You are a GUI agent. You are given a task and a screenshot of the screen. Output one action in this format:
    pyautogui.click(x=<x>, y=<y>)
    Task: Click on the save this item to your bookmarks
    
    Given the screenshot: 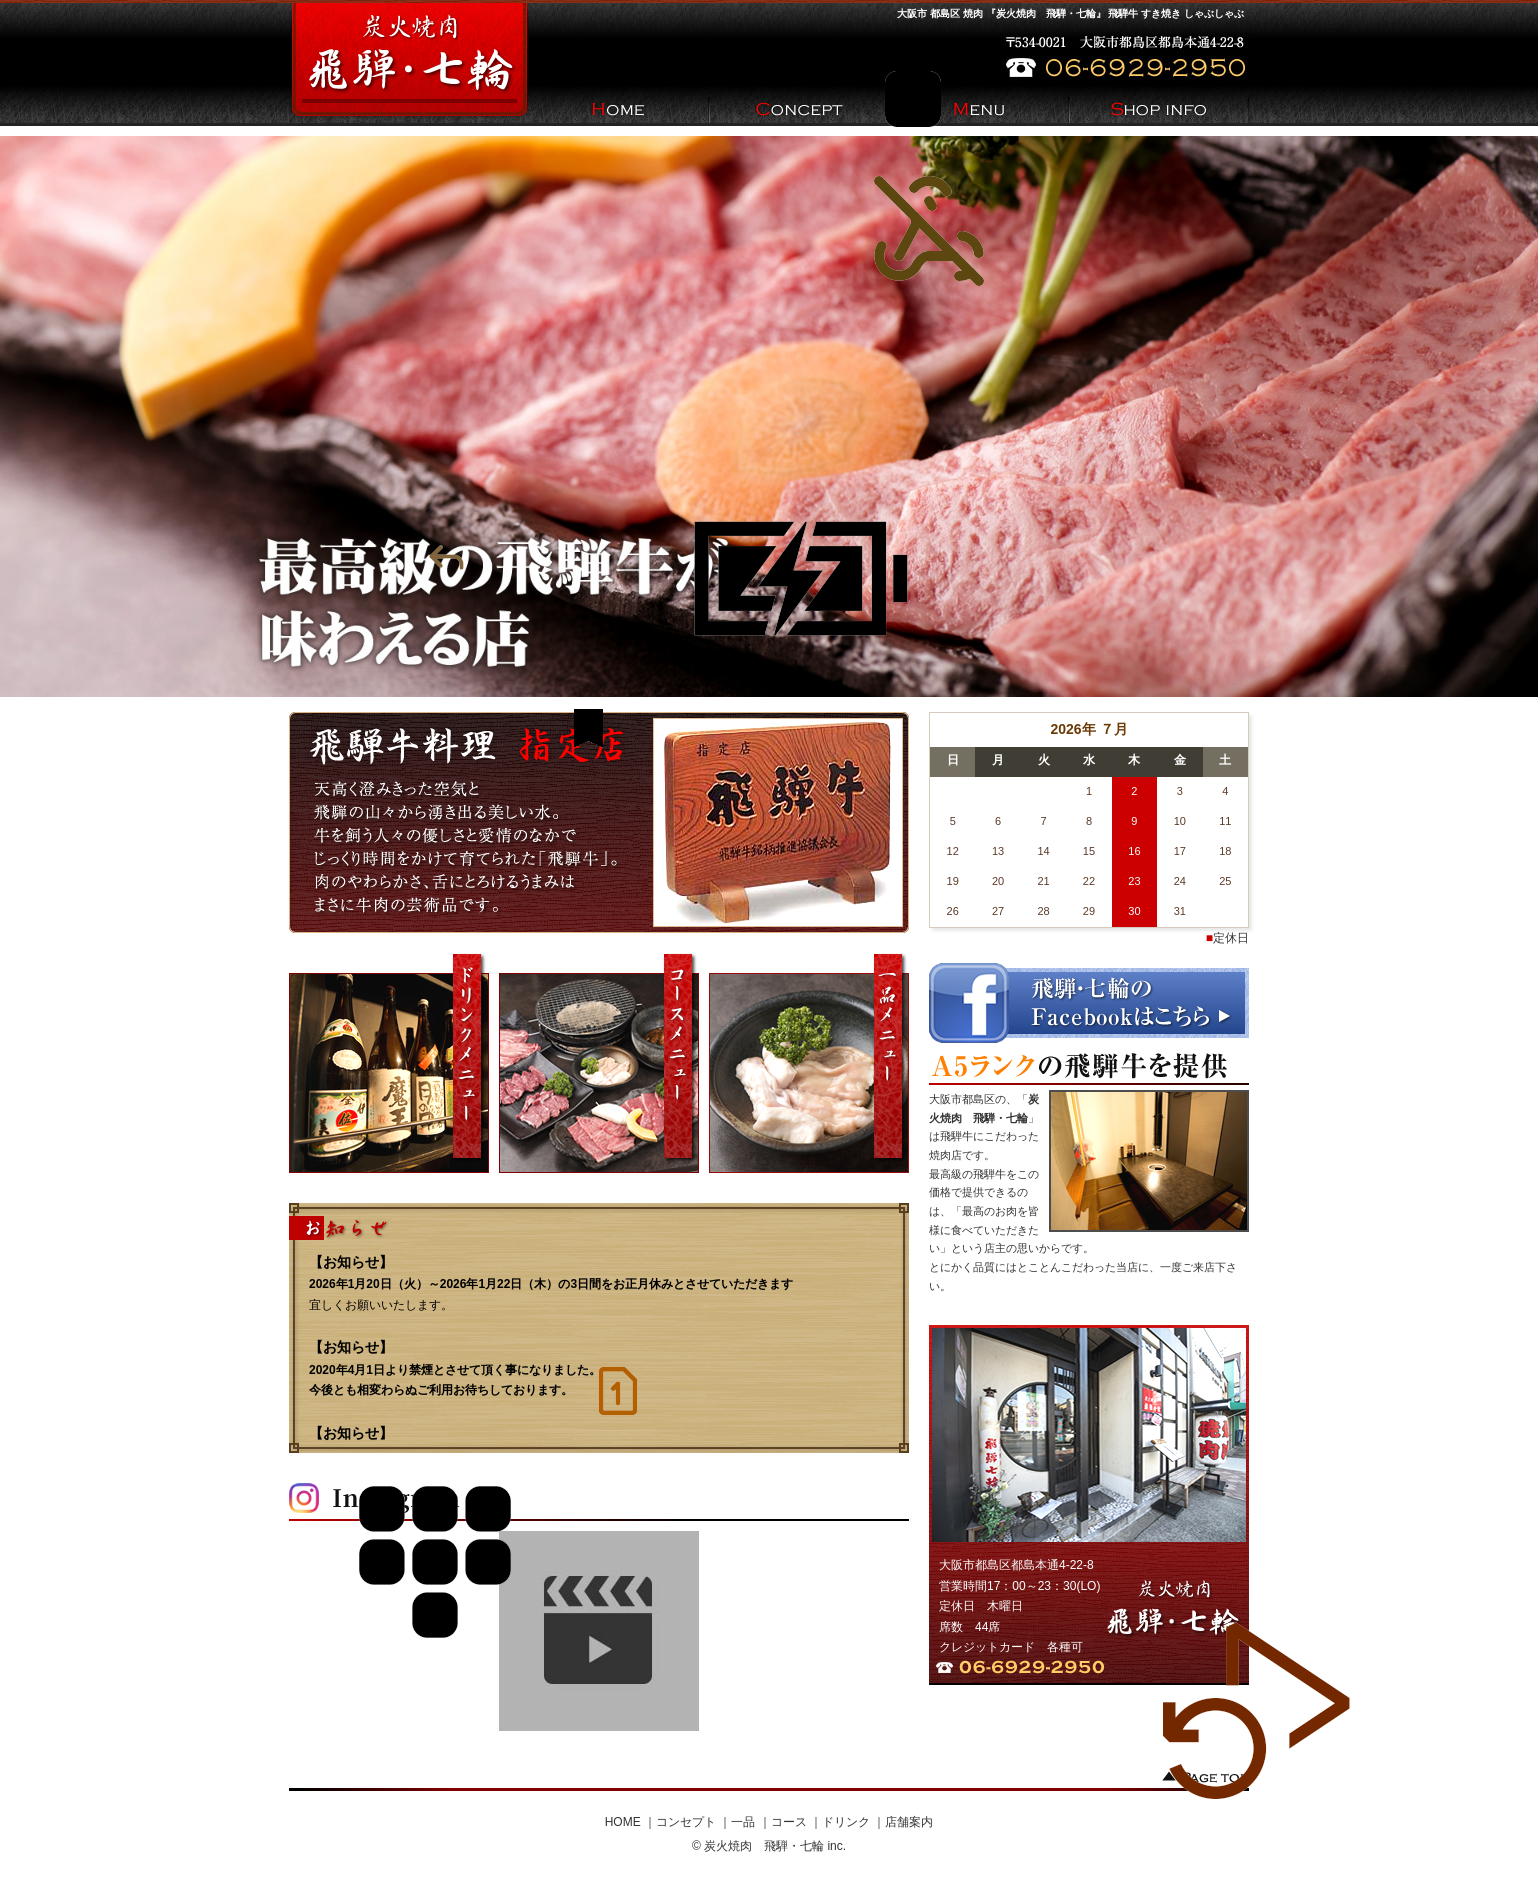 What is the action you would take?
    pyautogui.click(x=588, y=728)
    